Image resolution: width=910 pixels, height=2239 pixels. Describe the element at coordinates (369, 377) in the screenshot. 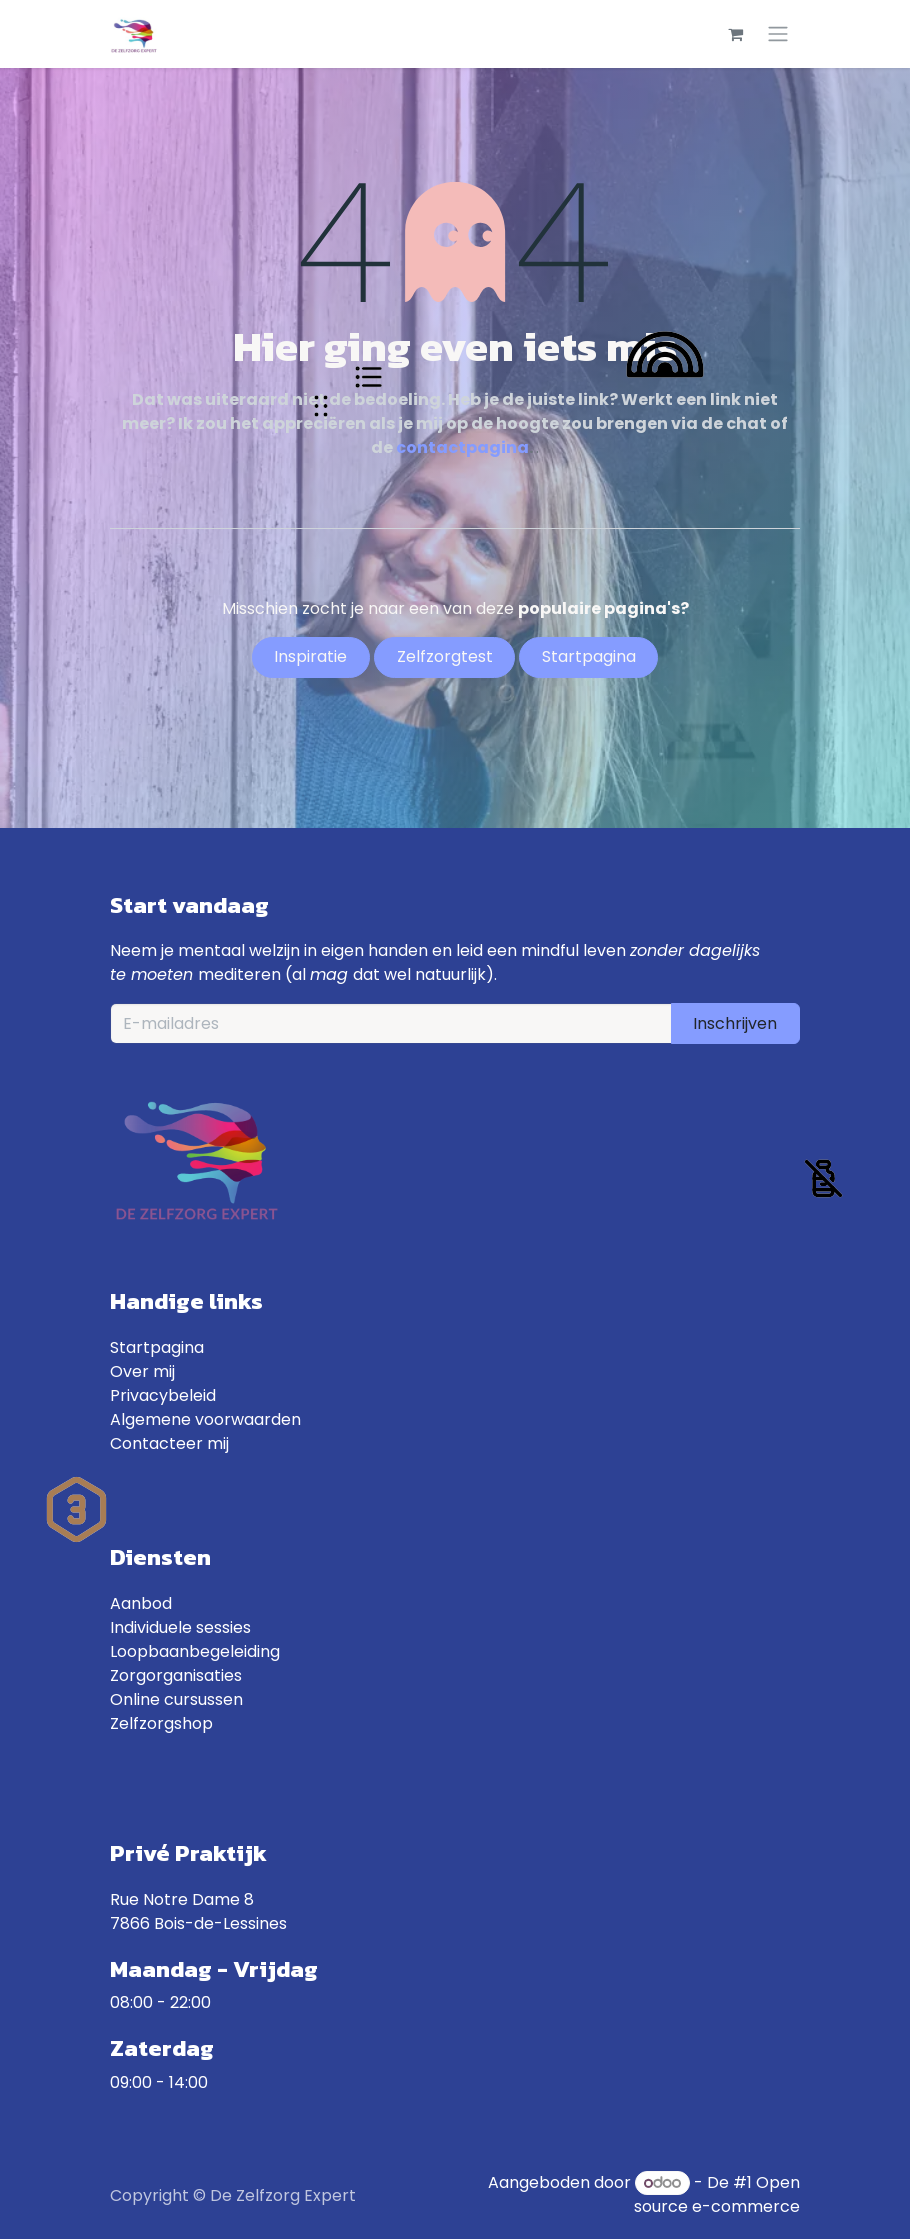

I see `view items as a bulleted list` at that location.